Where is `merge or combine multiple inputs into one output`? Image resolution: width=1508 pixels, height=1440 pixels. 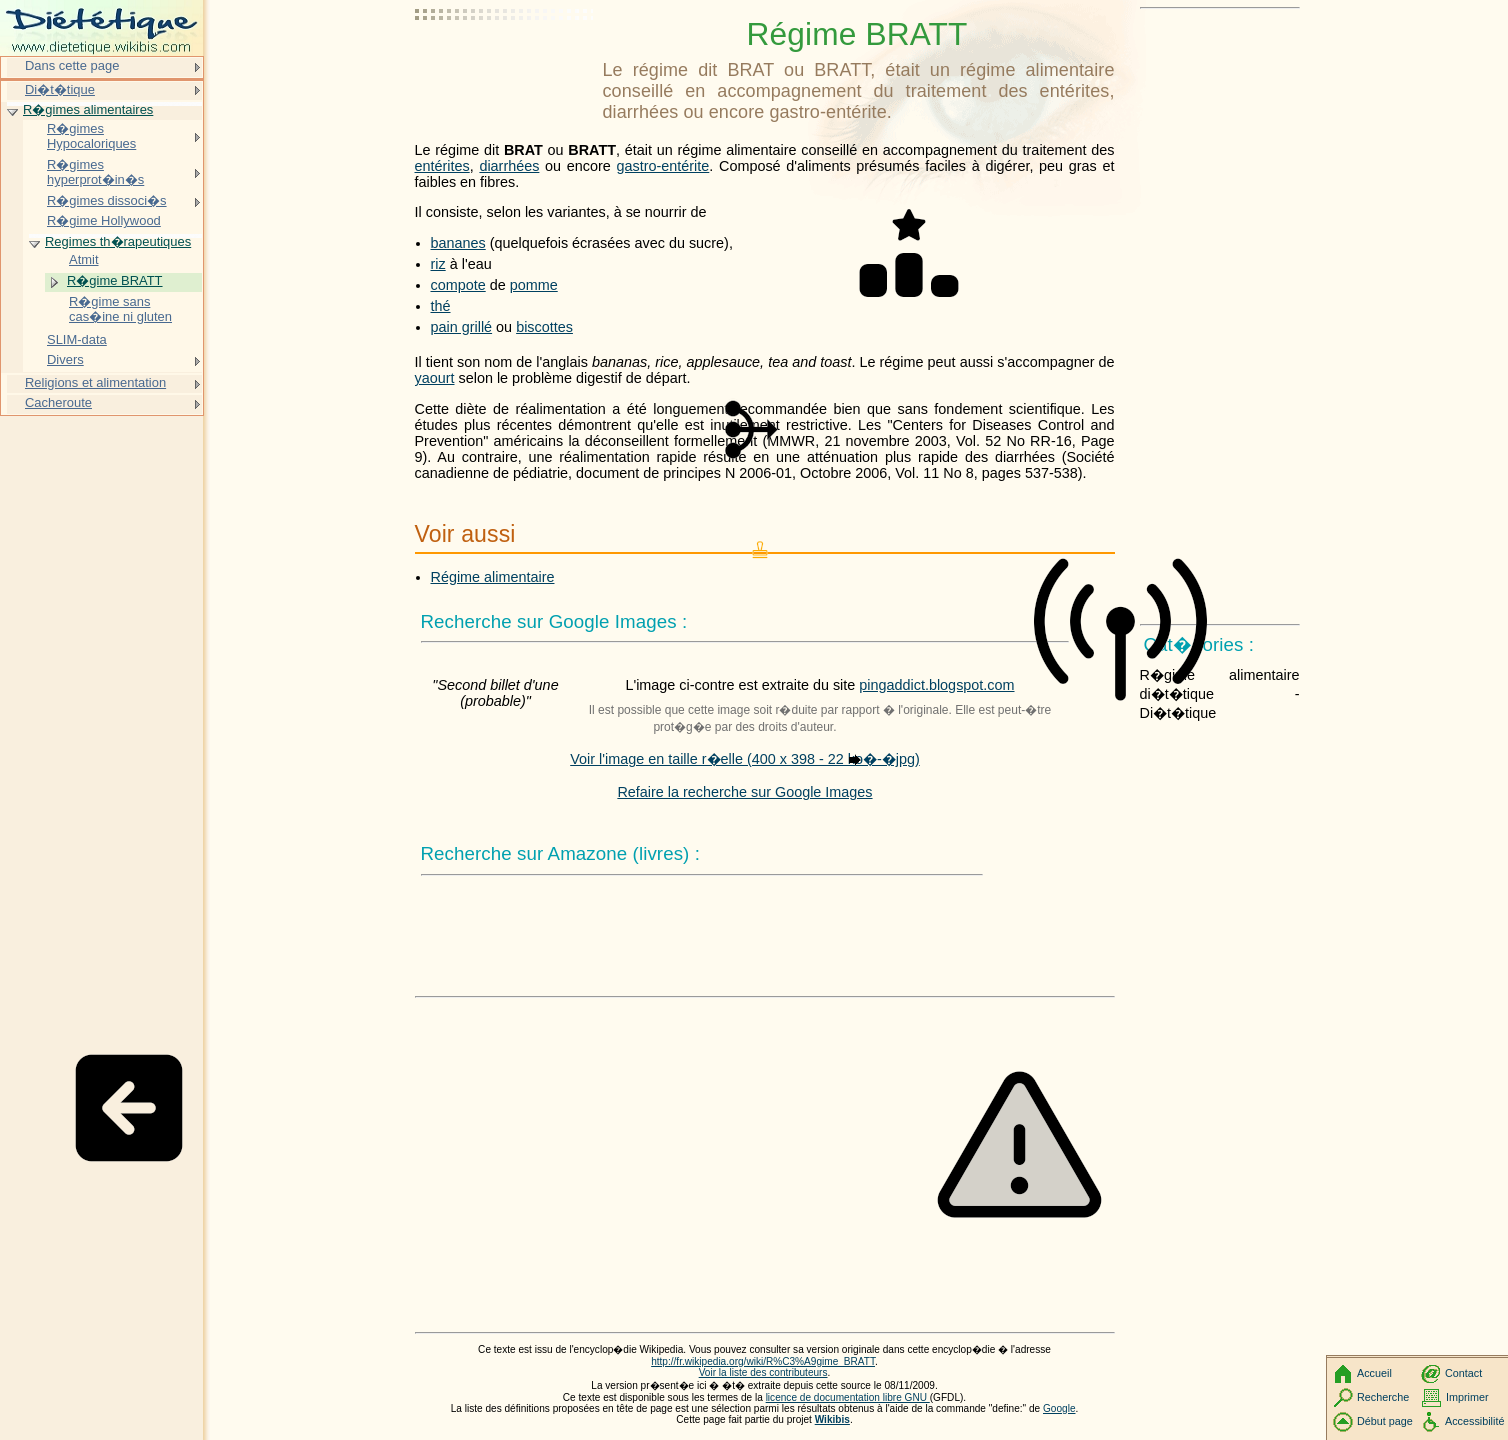
merge or combine multiple inputs into one output is located at coordinates (751, 429).